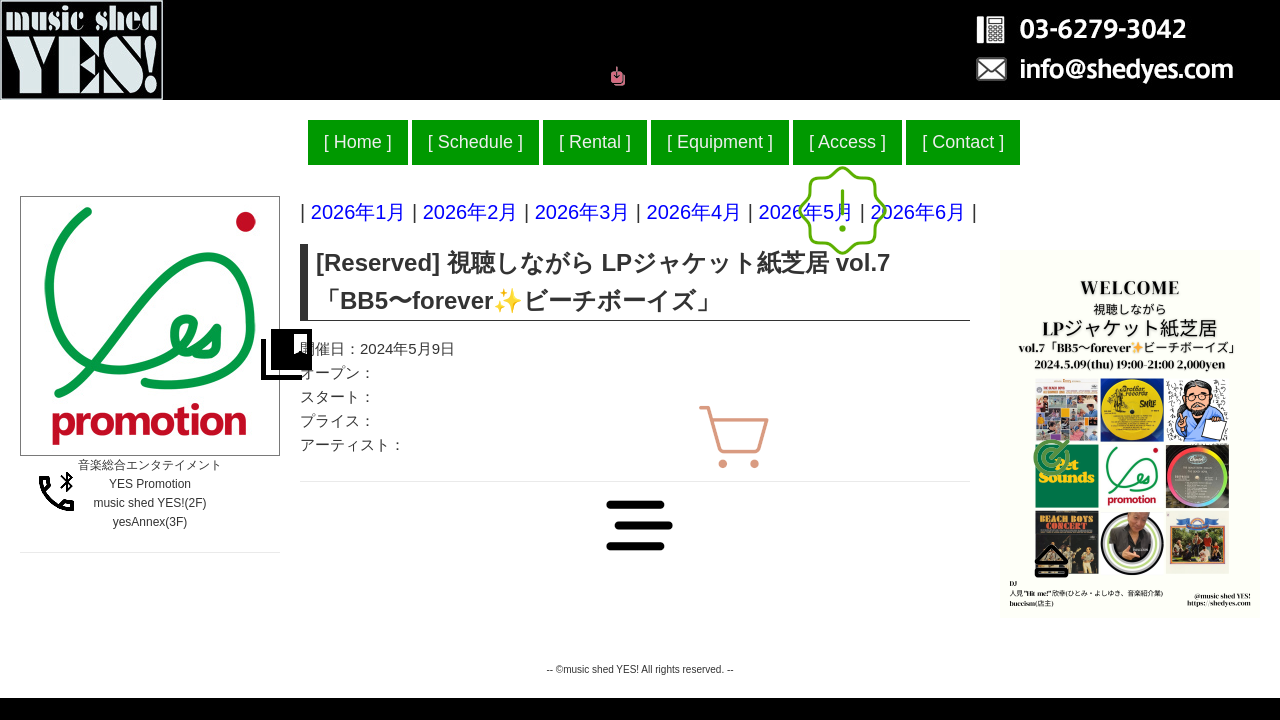 The height and width of the screenshot is (720, 1280). Describe the element at coordinates (1051, 563) in the screenshot. I see `eject media or removable device` at that location.